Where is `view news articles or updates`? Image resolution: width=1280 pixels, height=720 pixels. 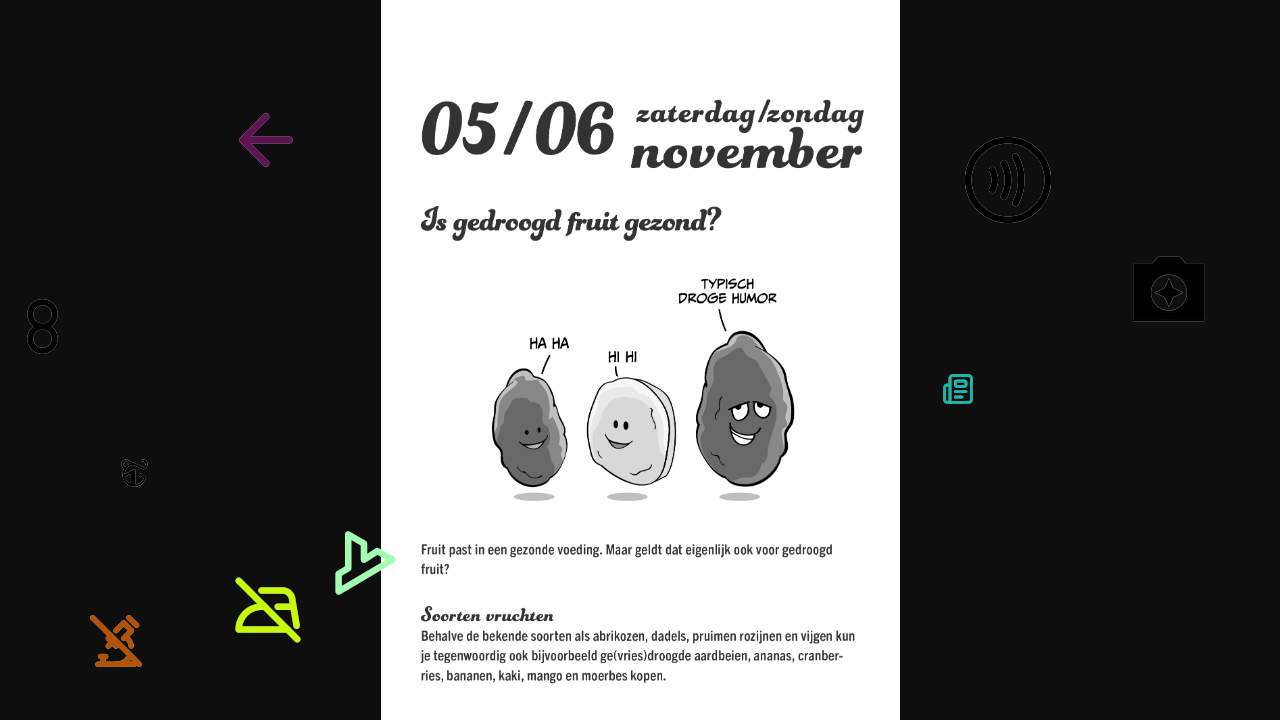
view news articles or updates is located at coordinates (958, 389).